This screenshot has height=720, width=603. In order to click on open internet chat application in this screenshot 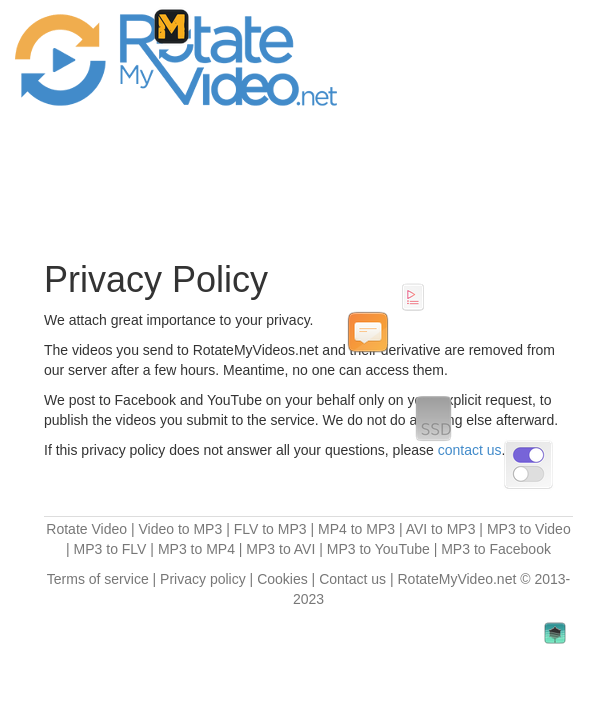, I will do `click(368, 332)`.